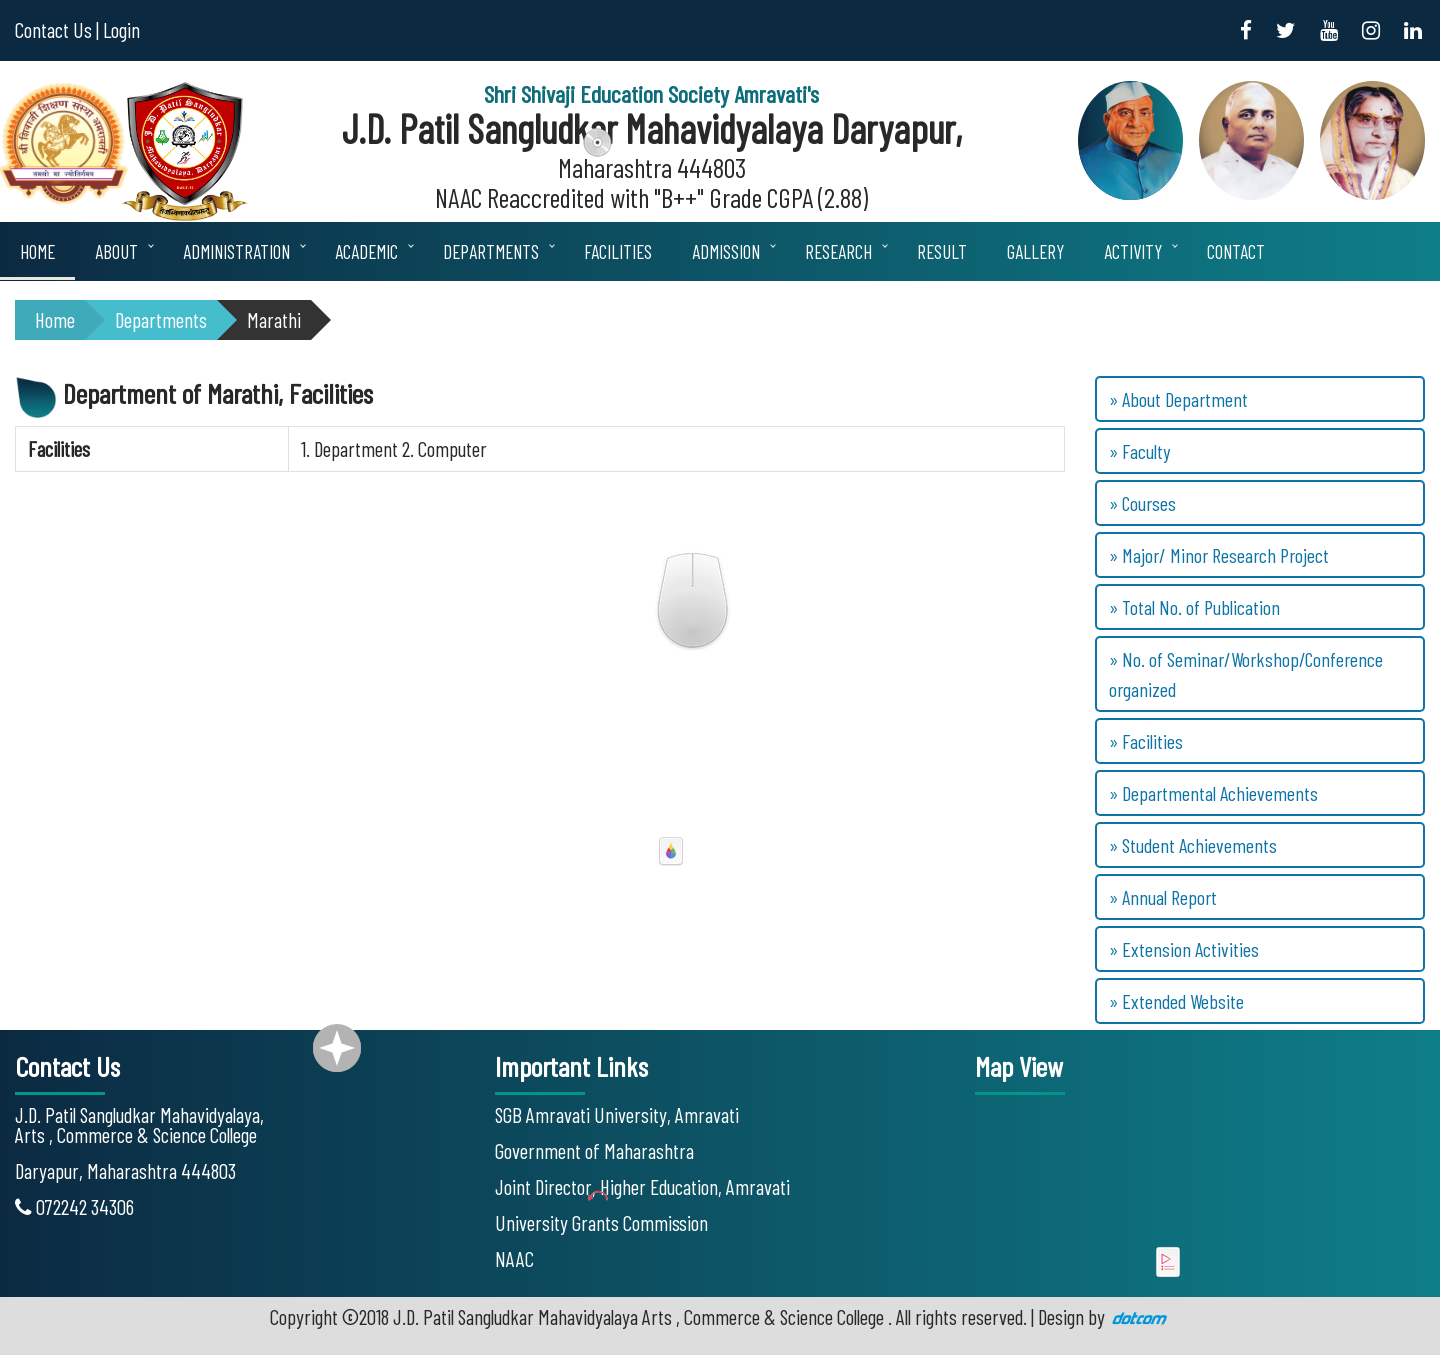 The width and height of the screenshot is (1440, 1355). Describe the element at coordinates (671, 851) in the screenshot. I see `an ICC color profile file` at that location.